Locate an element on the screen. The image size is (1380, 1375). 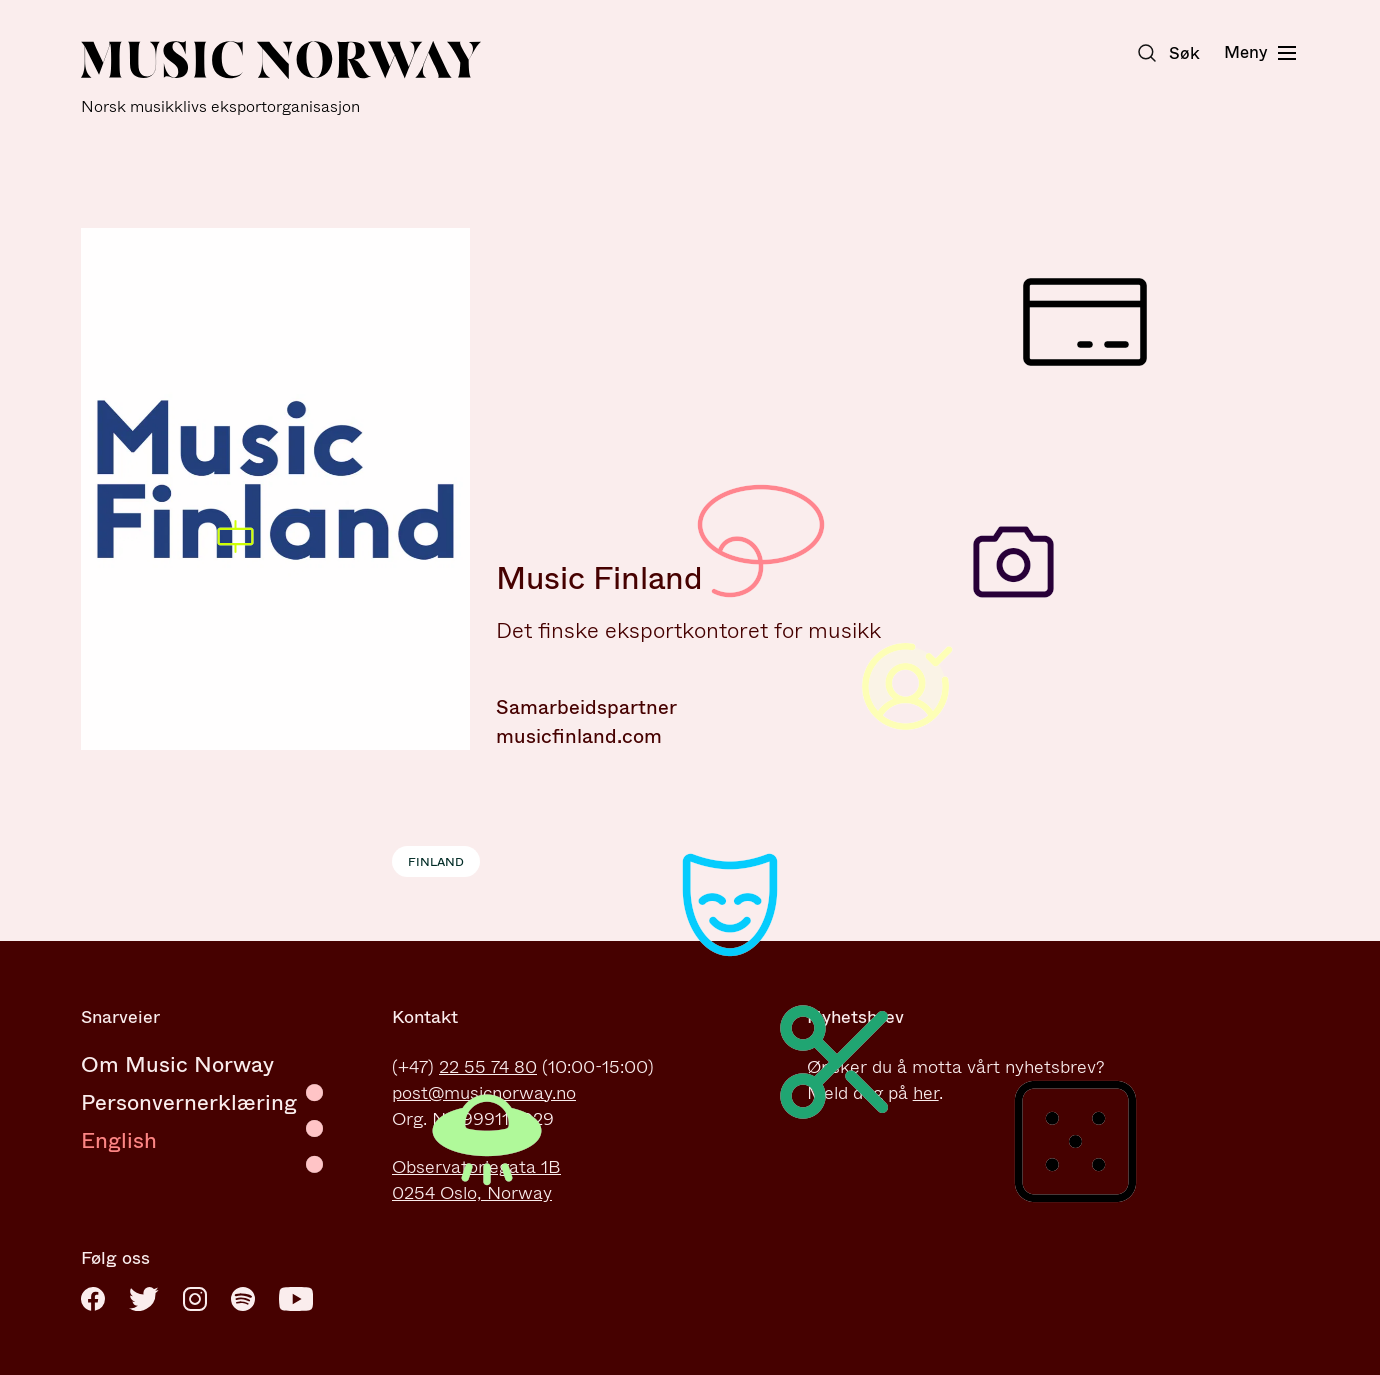
verified user profile is located at coordinates (905, 686).